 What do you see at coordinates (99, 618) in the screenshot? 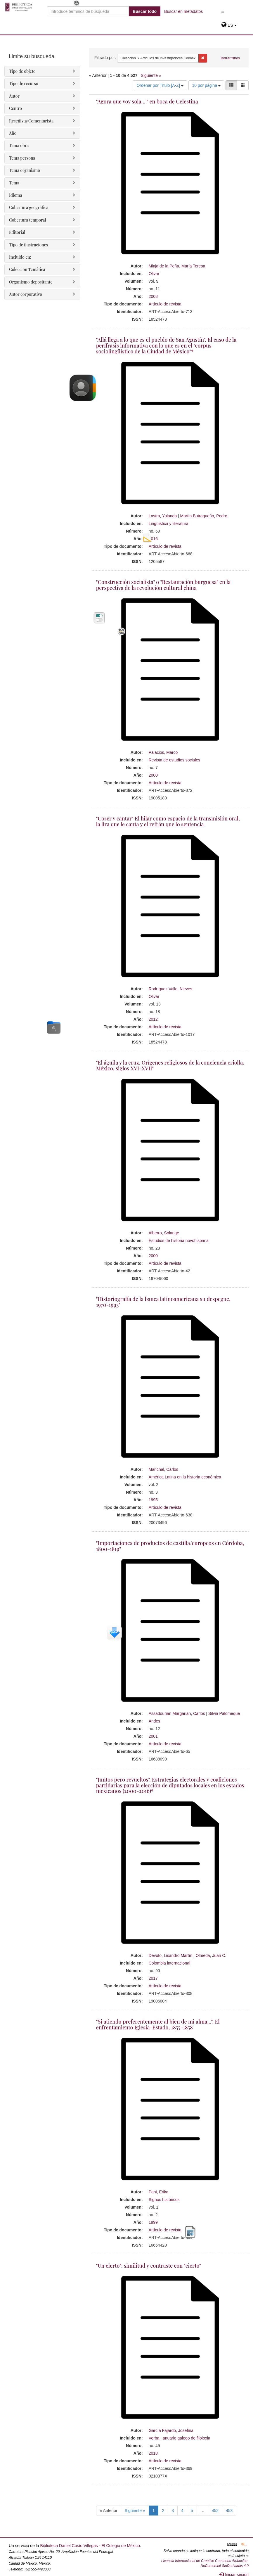
I see `open gnome tweaks settings` at bounding box center [99, 618].